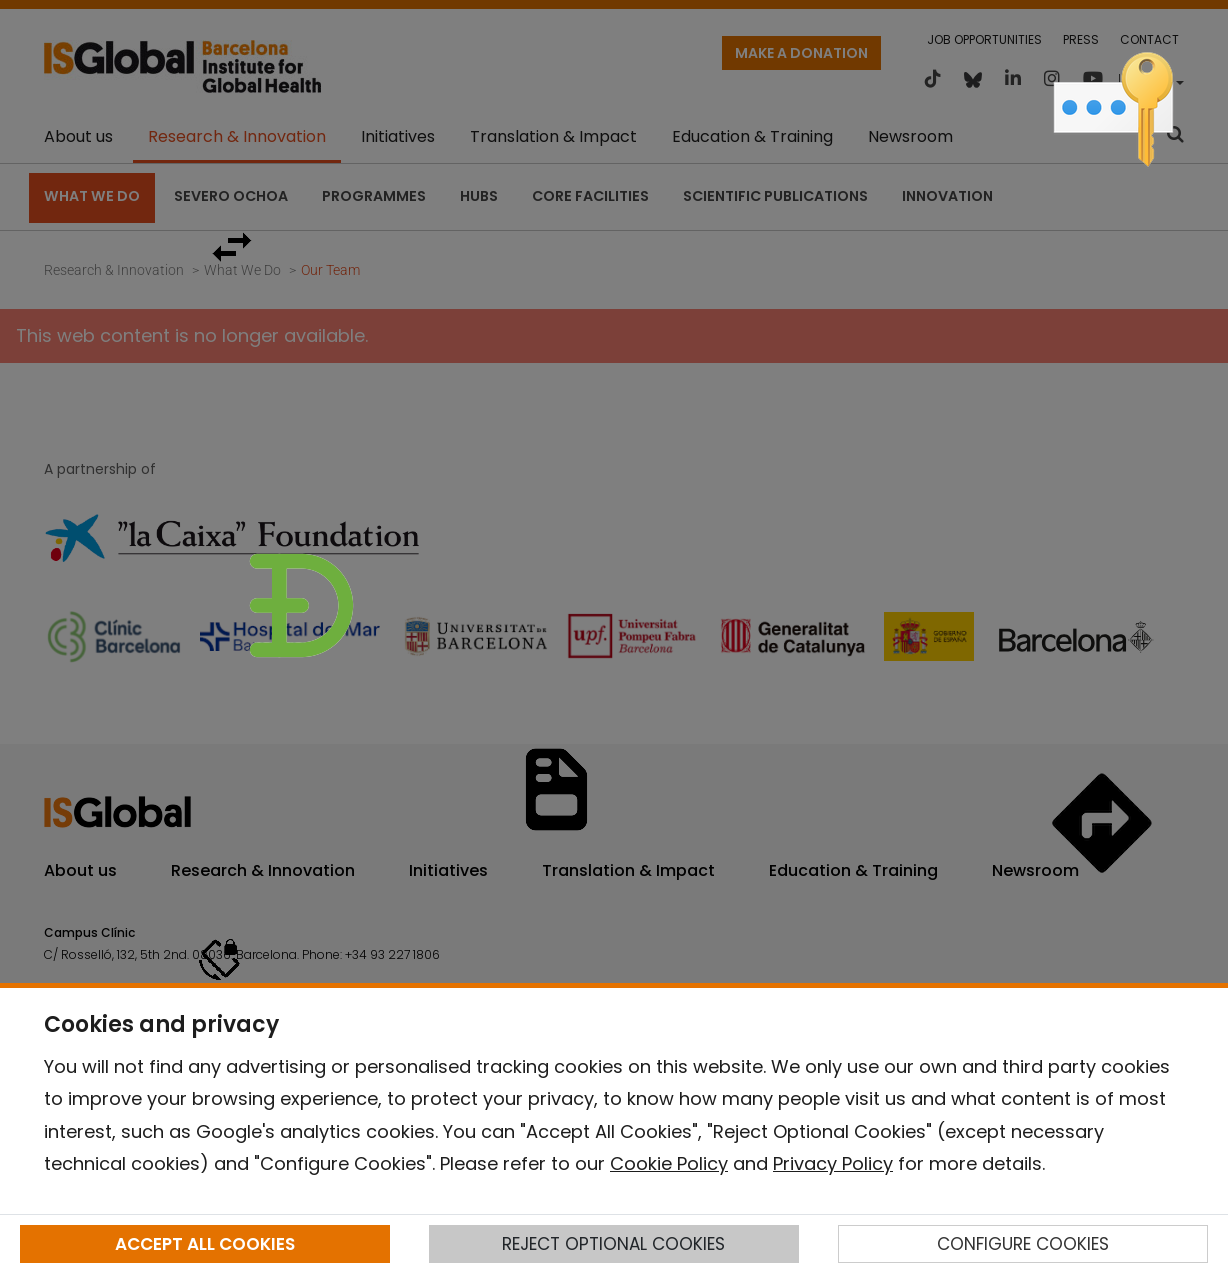 The image size is (1228, 1273). Describe the element at coordinates (220, 958) in the screenshot. I see `screen rotation is locked` at that location.